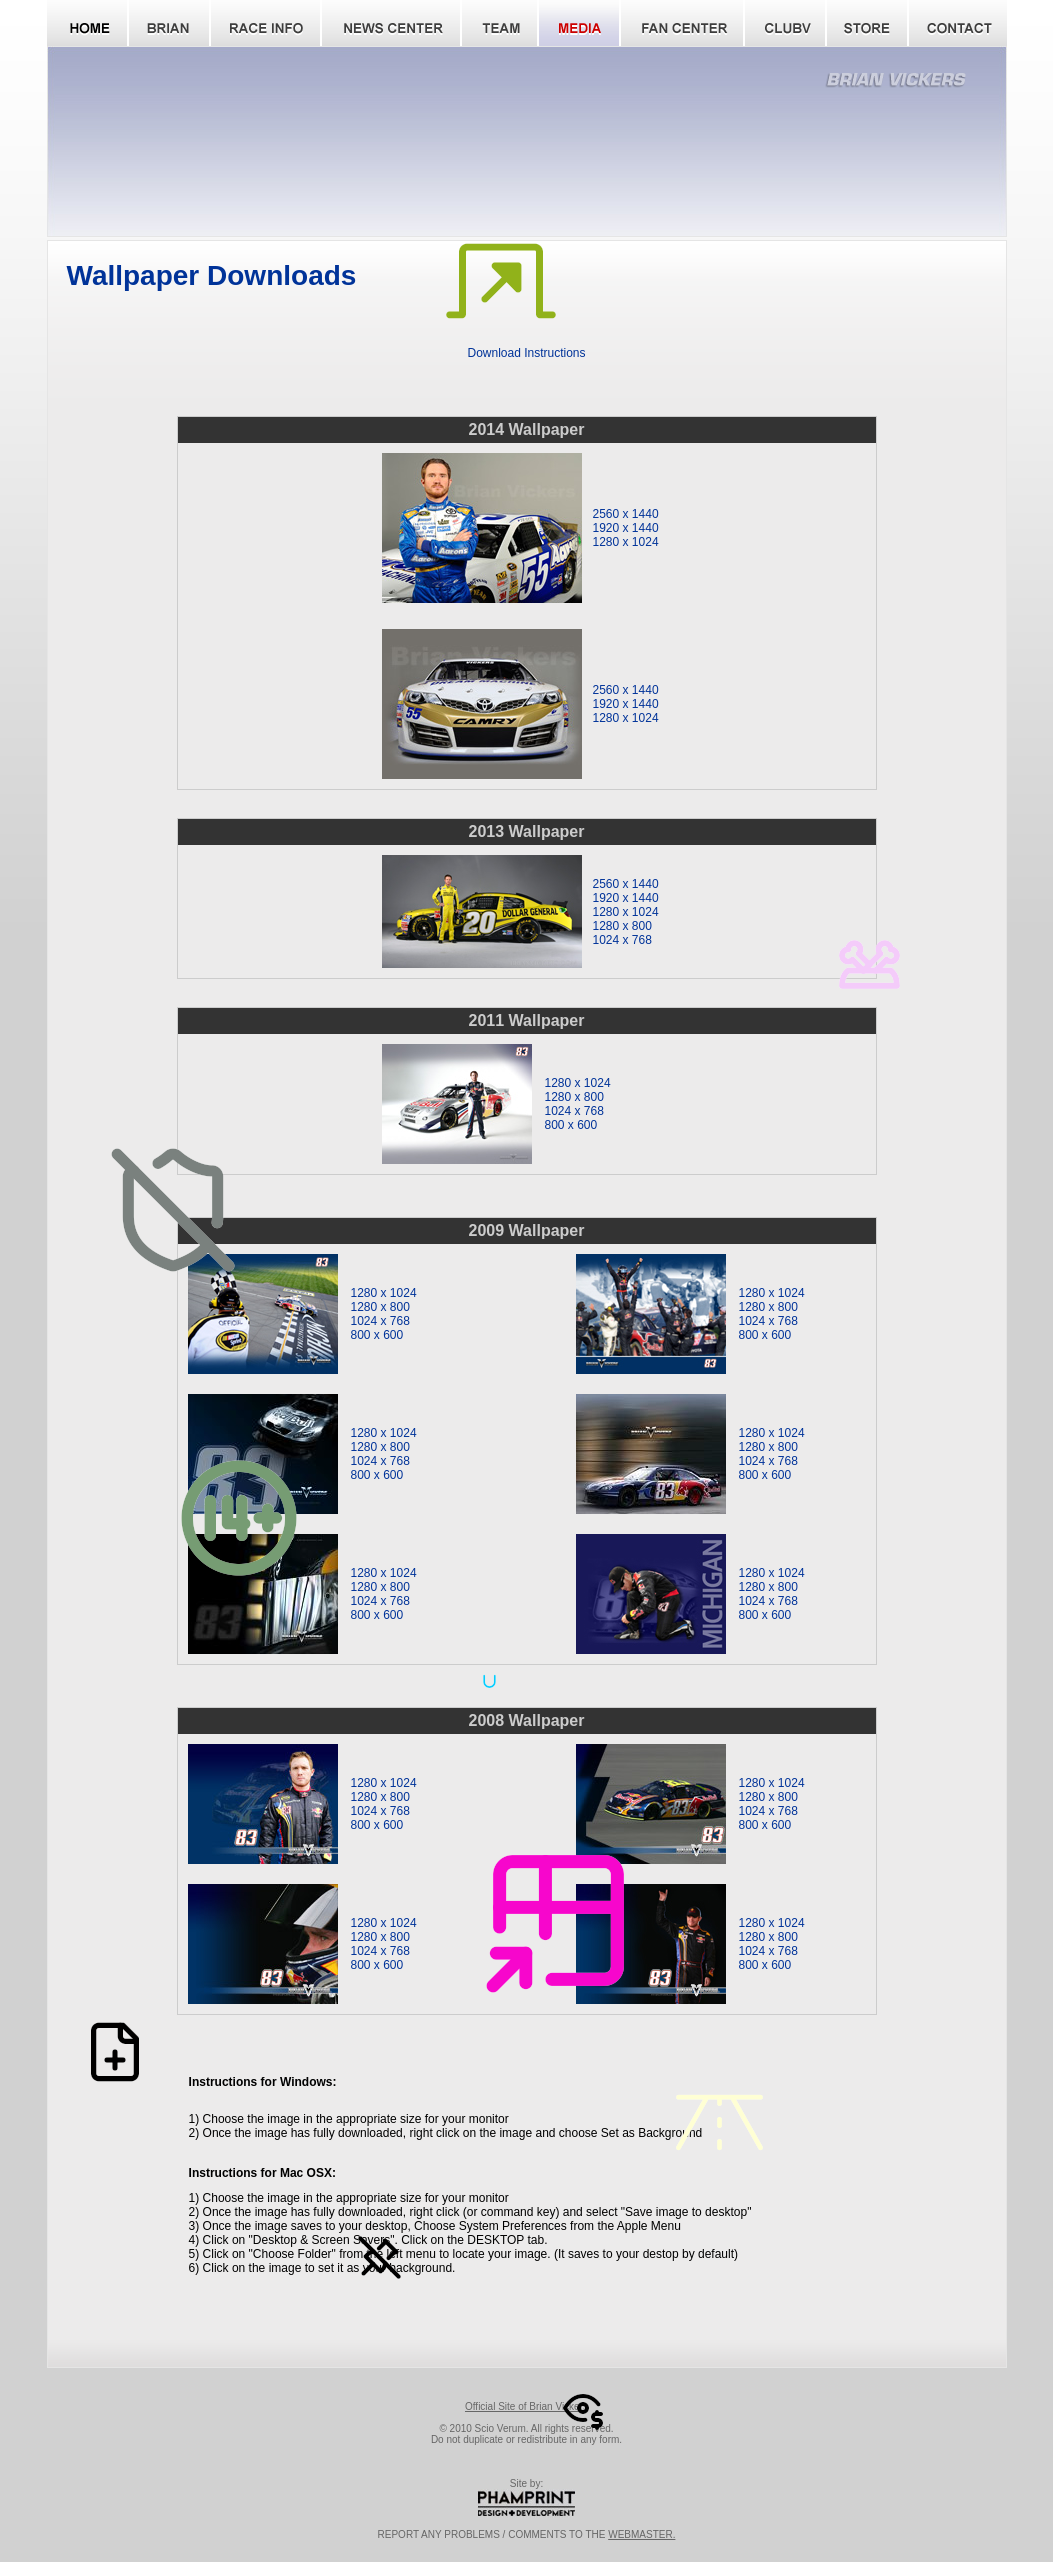 The height and width of the screenshot is (2562, 1053). Describe the element at coordinates (379, 2257) in the screenshot. I see `unpin this item` at that location.